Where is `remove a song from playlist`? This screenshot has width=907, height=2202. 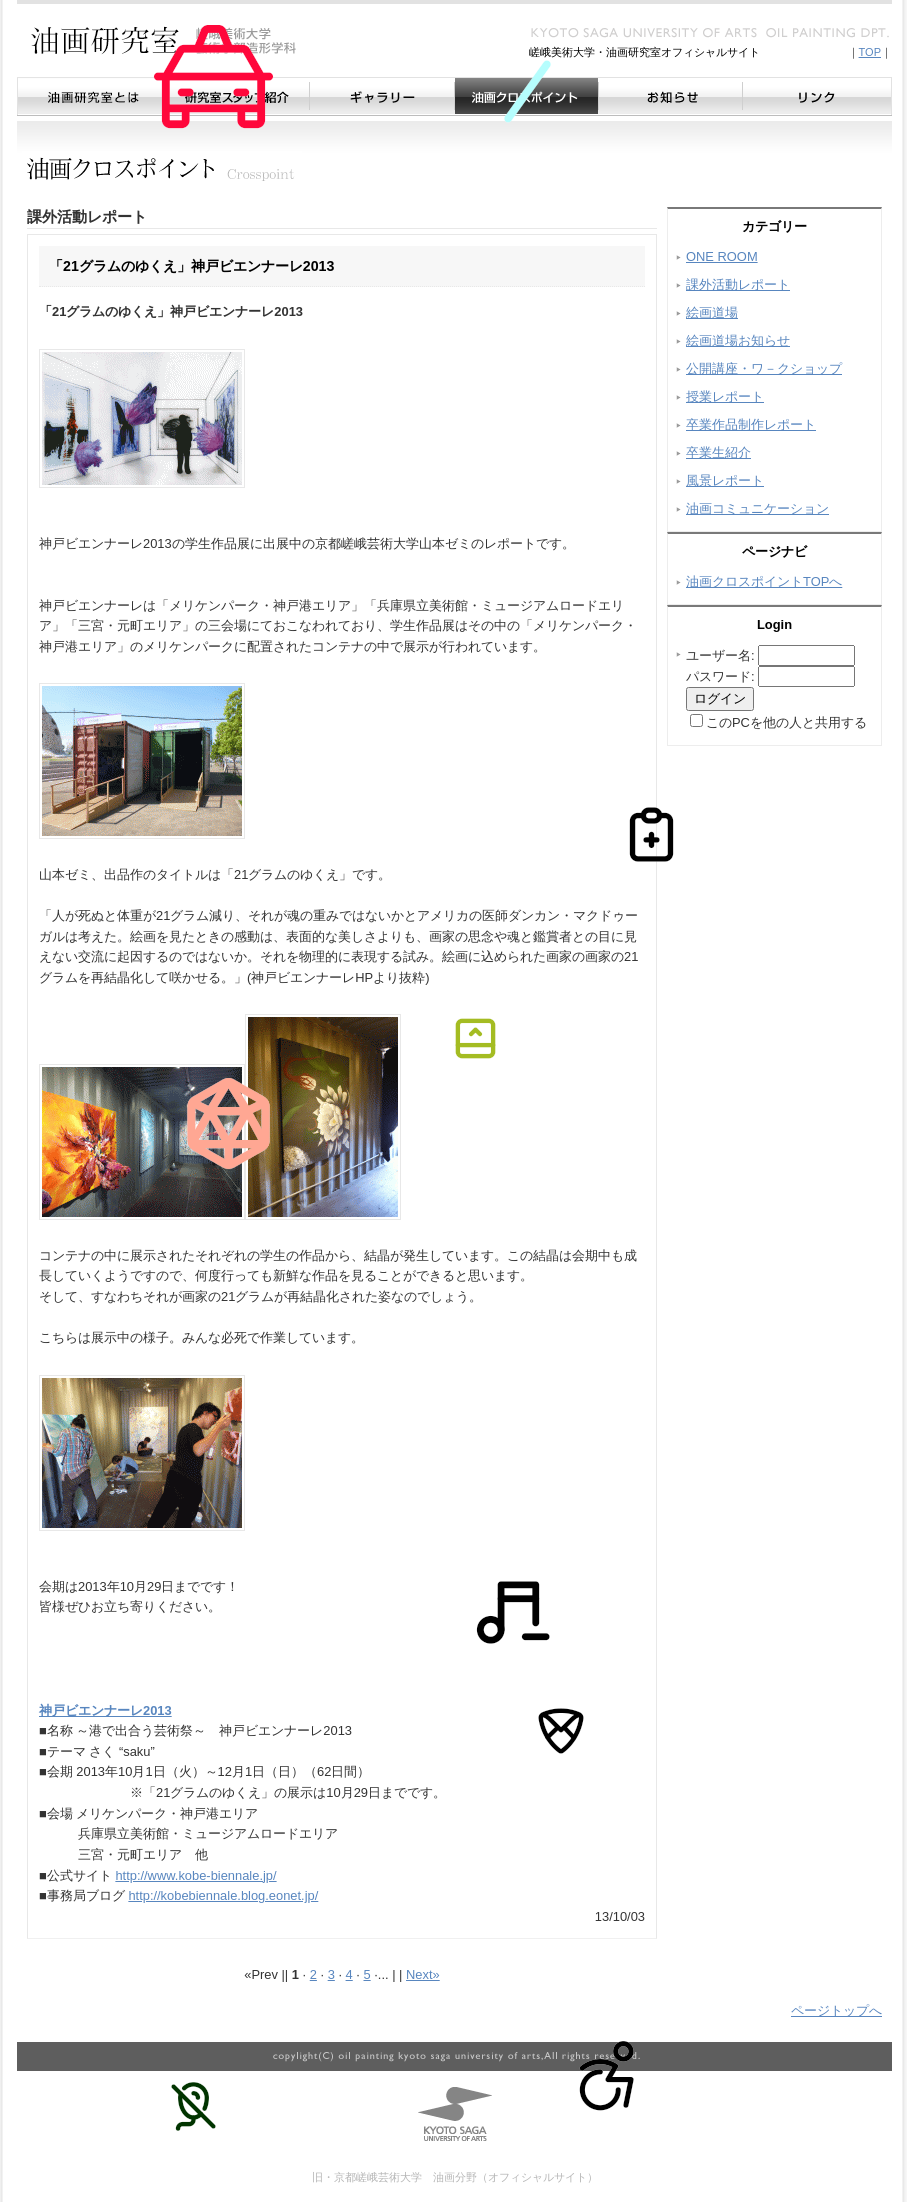
remove a song from playlist is located at coordinates (511, 1612).